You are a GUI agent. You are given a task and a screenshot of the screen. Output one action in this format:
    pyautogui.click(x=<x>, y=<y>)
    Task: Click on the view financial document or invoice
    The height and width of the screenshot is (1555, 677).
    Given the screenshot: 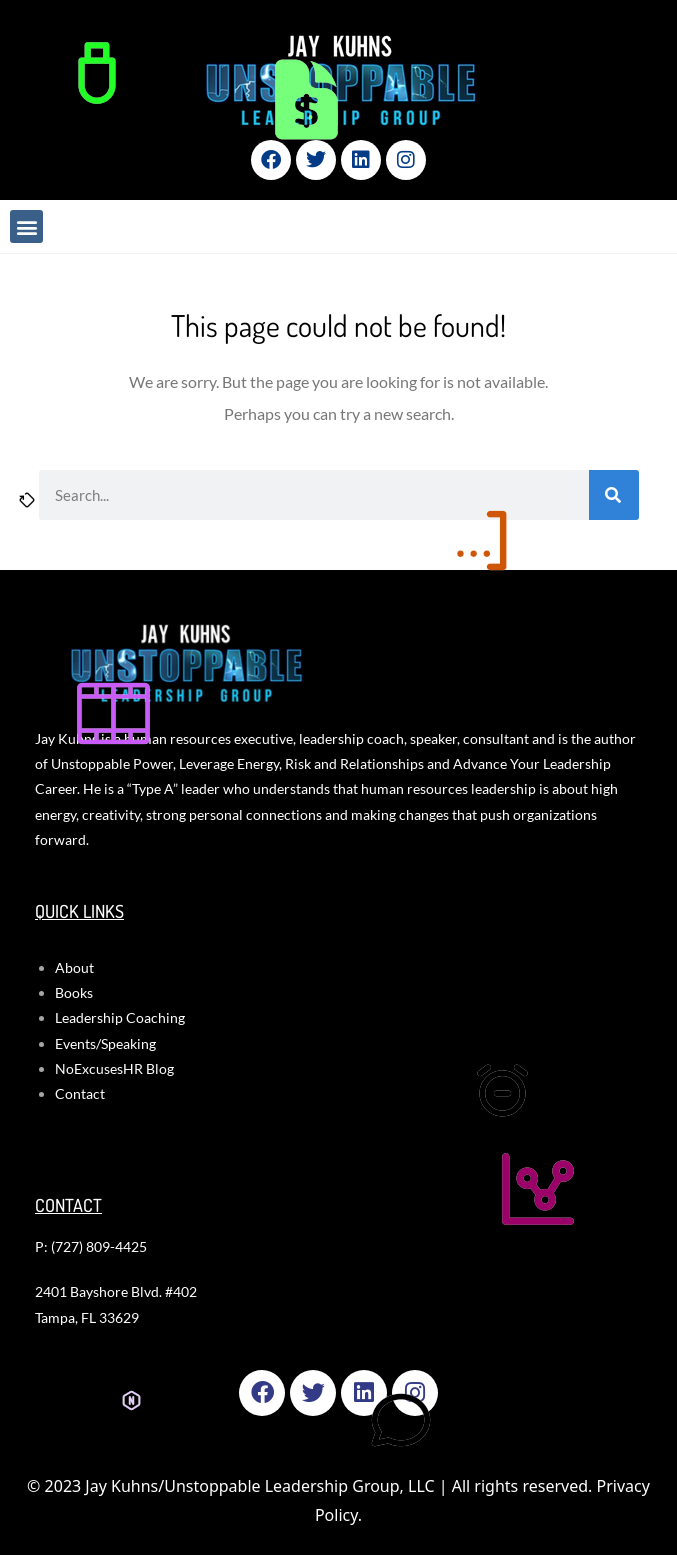 What is the action you would take?
    pyautogui.click(x=306, y=99)
    